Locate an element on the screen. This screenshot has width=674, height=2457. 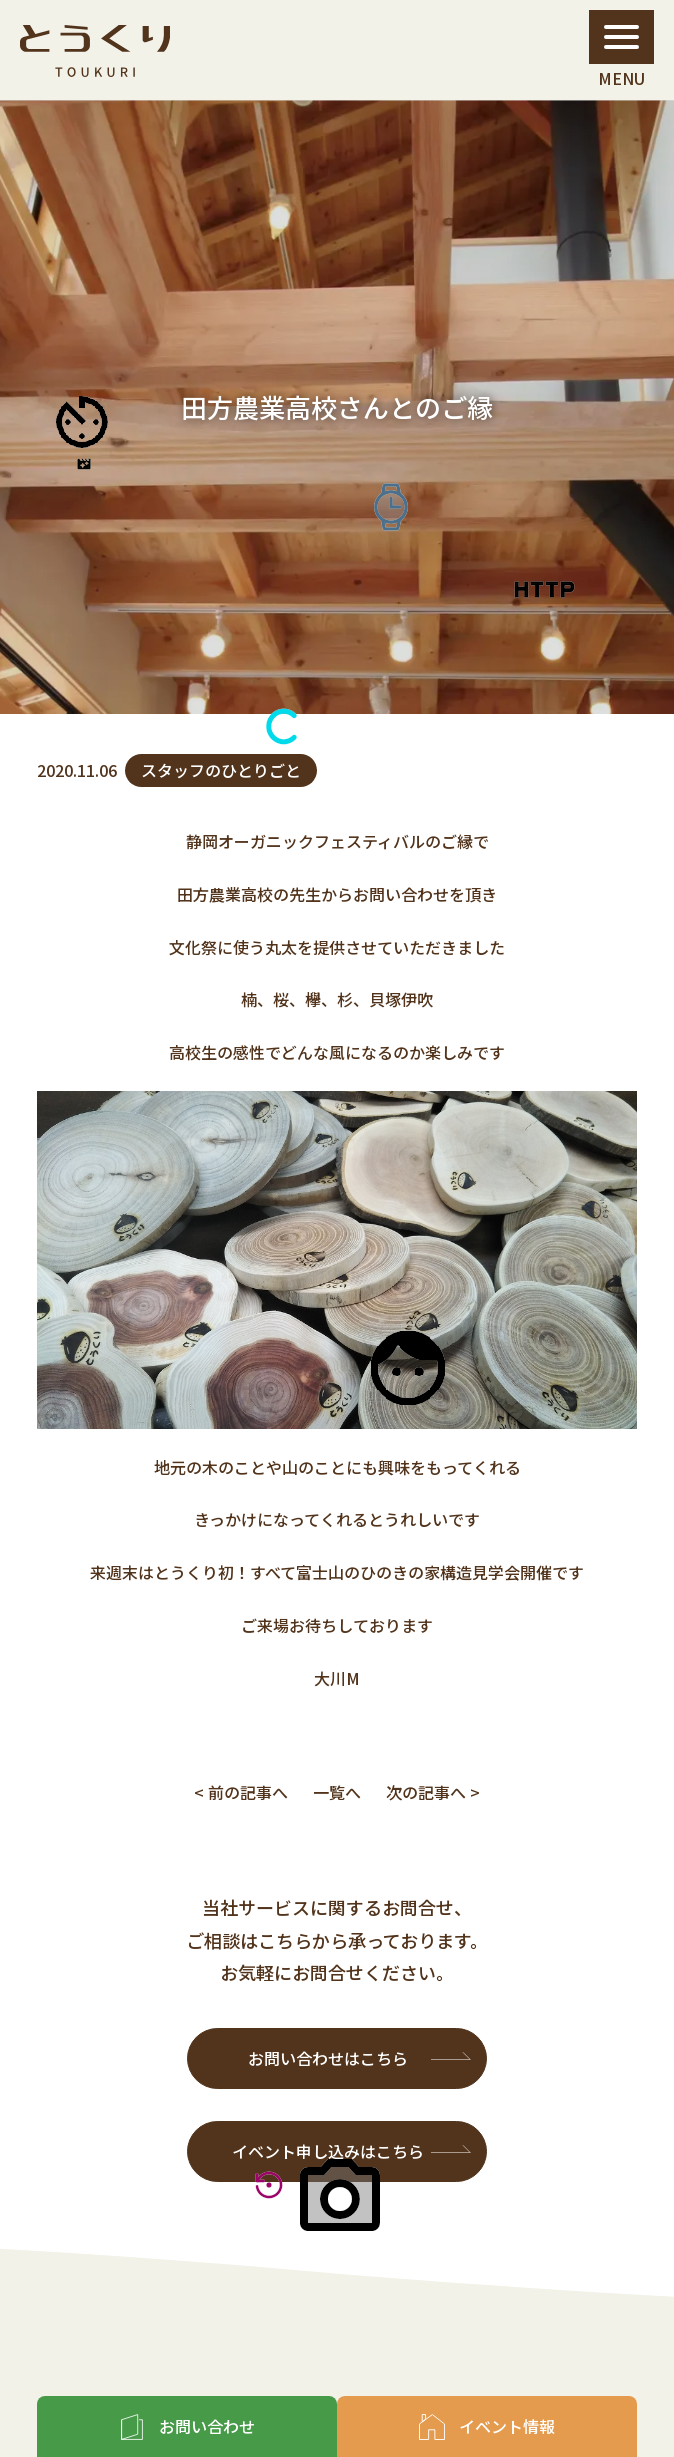
set or view a countdown timer is located at coordinates (82, 422).